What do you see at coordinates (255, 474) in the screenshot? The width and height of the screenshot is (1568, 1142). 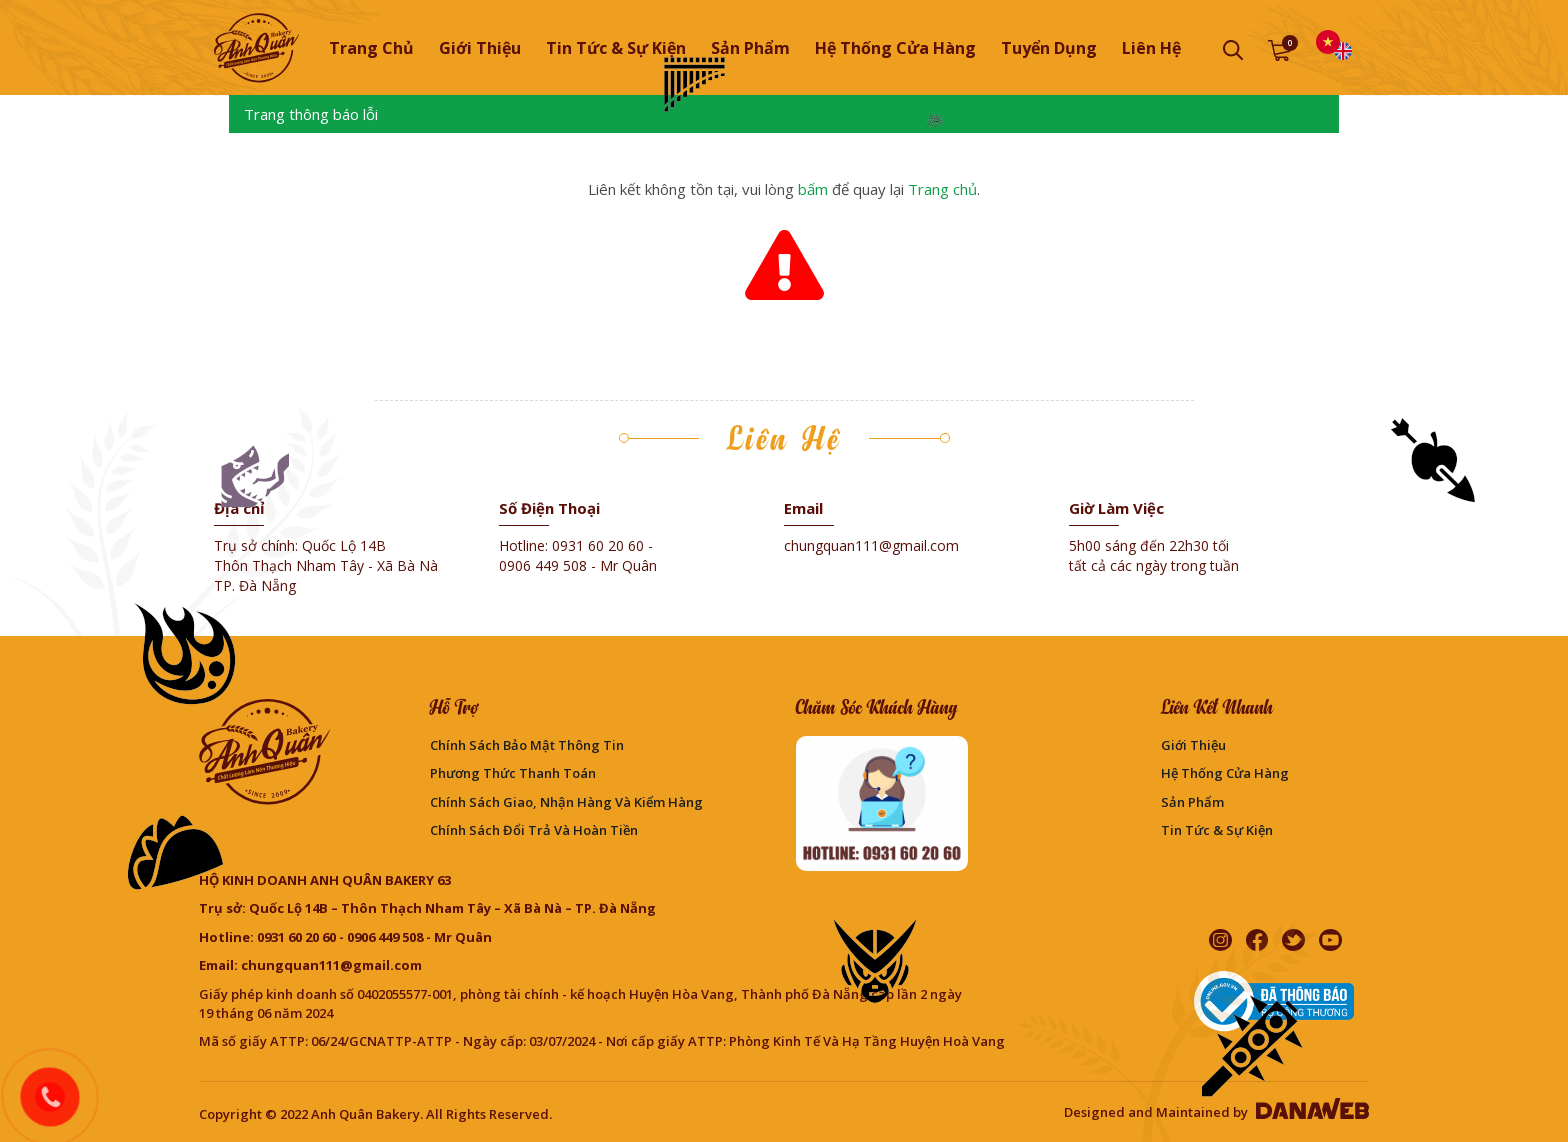 I see `indicates shark attack or danger zone in a game` at bounding box center [255, 474].